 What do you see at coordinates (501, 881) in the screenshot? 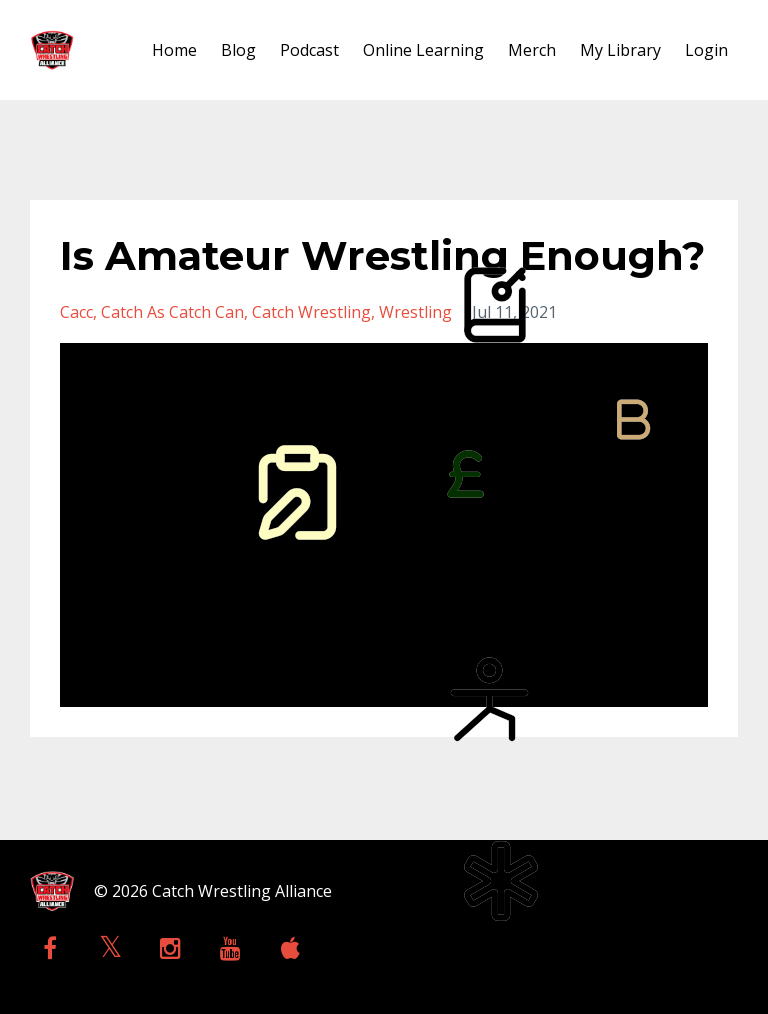
I see `access medical or health-related features` at bounding box center [501, 881].